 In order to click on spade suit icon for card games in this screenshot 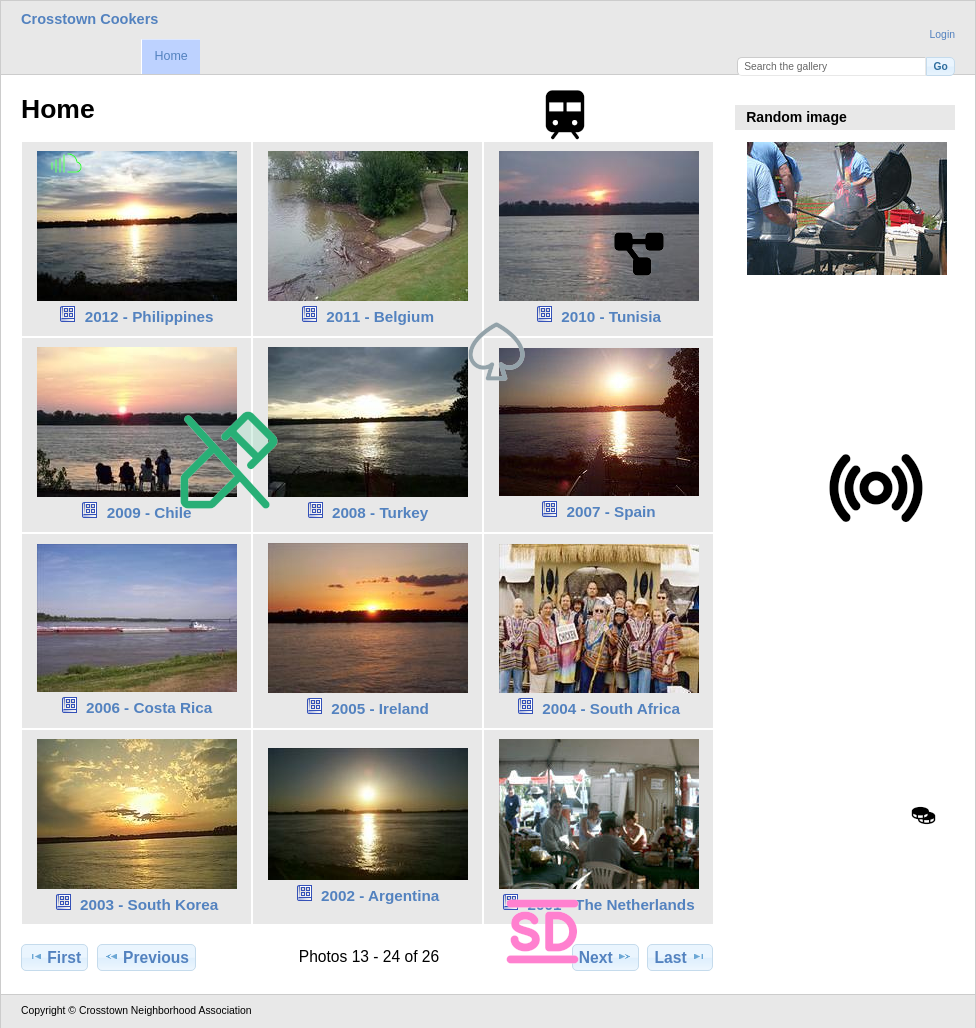, I will do `click(496, 352)`.